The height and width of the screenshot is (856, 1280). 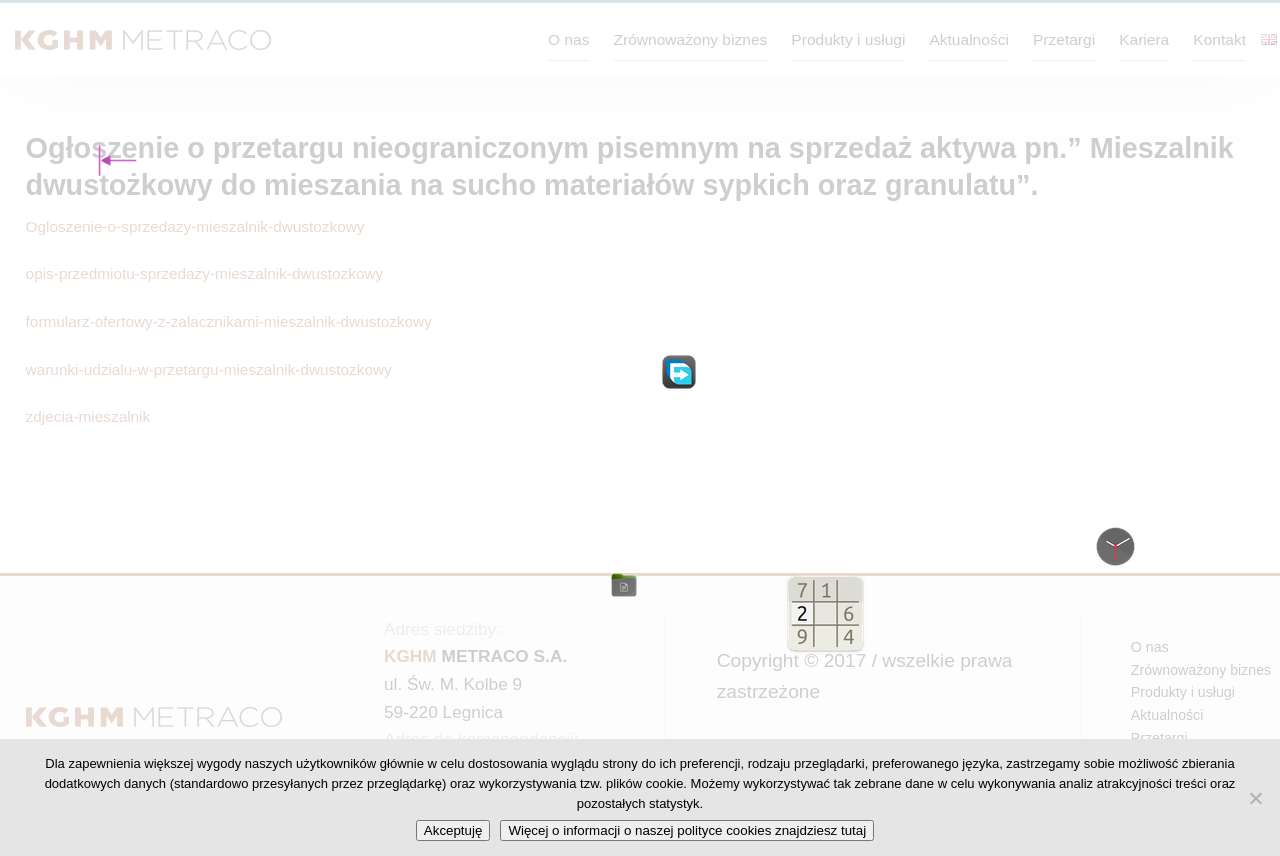 I want to click on launch the sudoku puzzle game, so click(x=825, y=613).